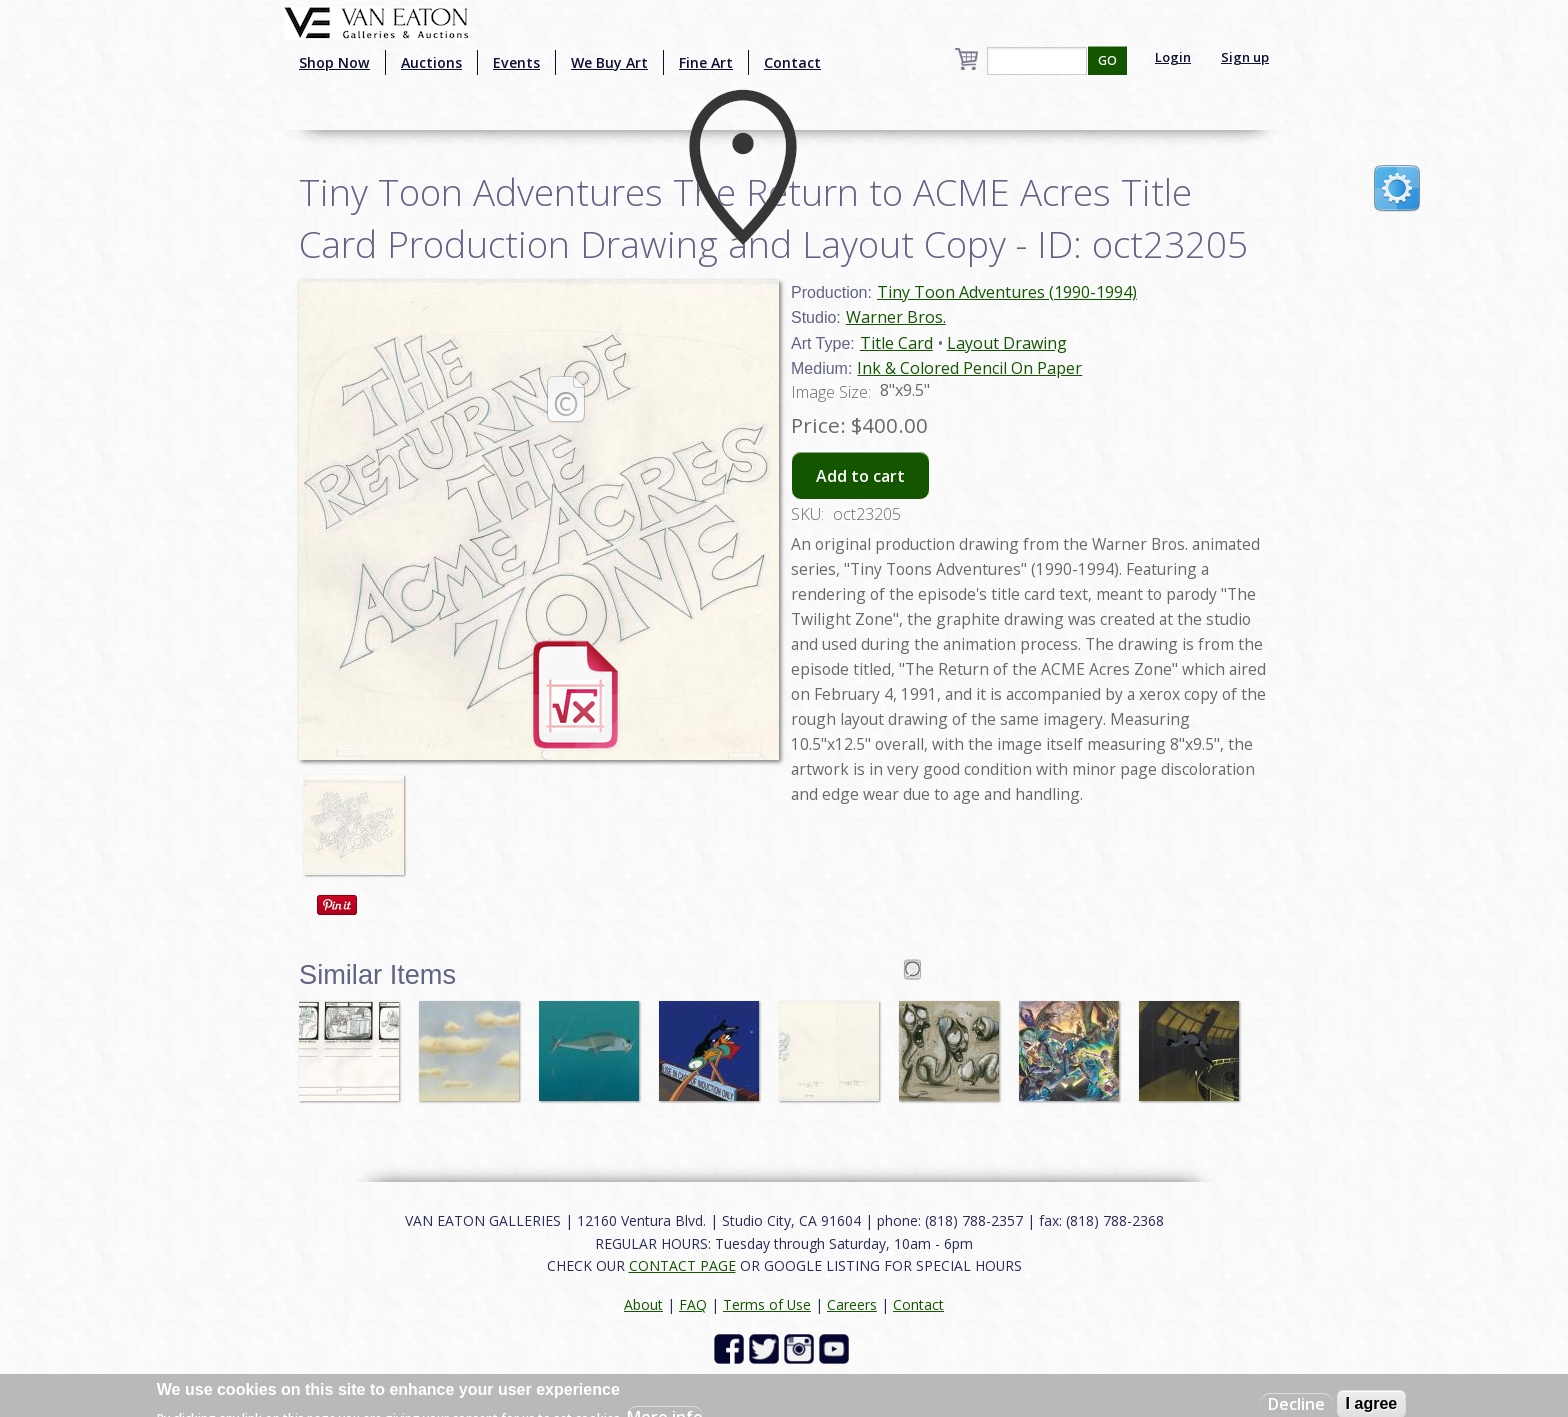 The image size is (1568, 1417). Describe the element at coordinates (1397, 188) in the screenshot. I see `access system application settings` at that location.